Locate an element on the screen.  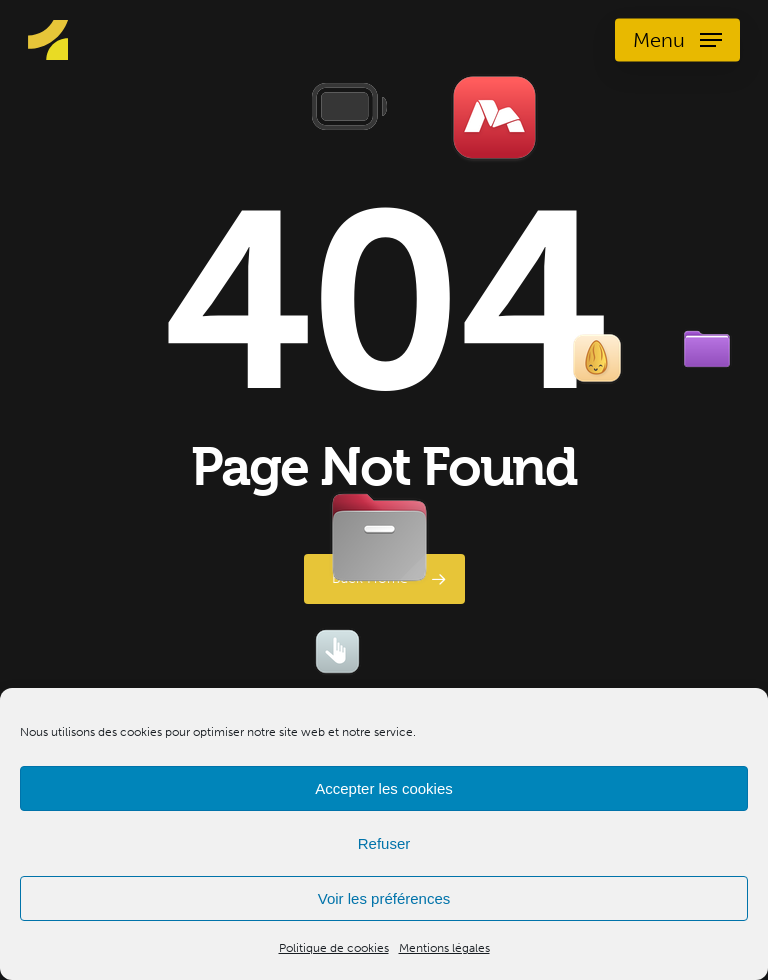
open touché app for touch bar customization is located at coordinates (337, 651).